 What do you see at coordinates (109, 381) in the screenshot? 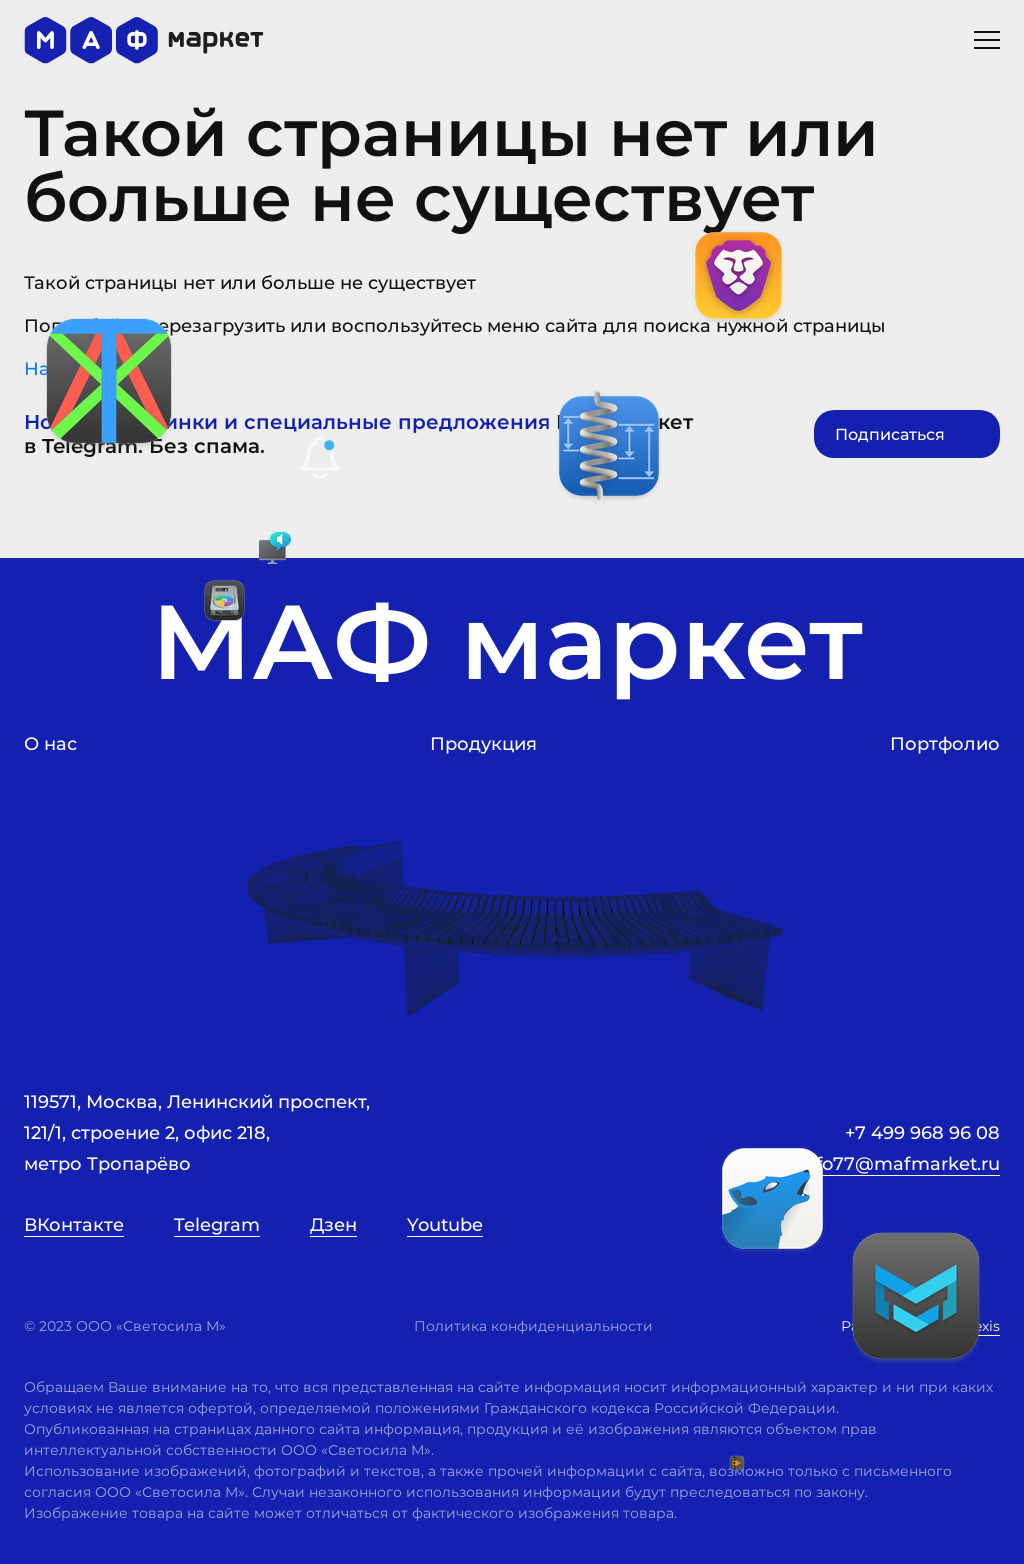
I see `open tixati torrent client` at bounding box center [109, 381].